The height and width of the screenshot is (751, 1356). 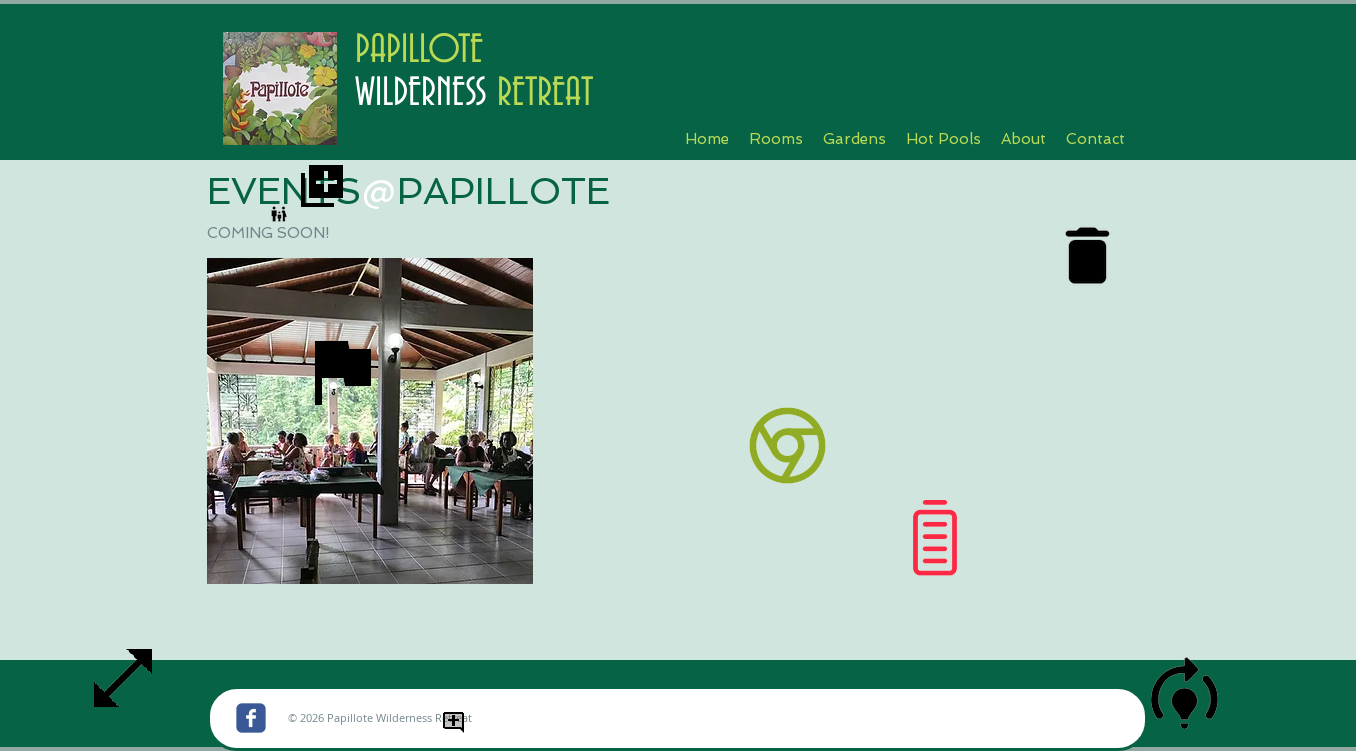 I want to click on indicates machine learning or AI model training in progress, so click(x=1184, y=695).